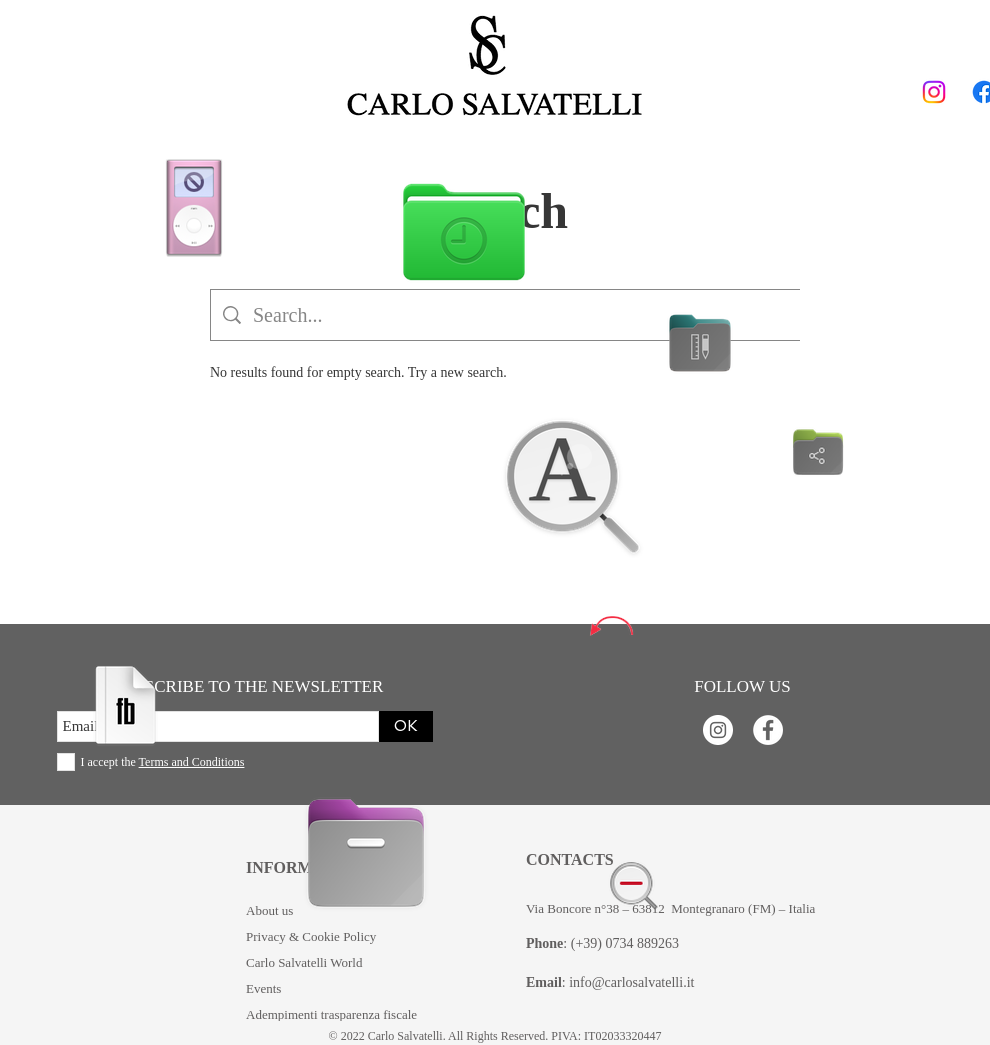  What do you see at coordinates (818, 452) in the screenshot?
I see `open your public shared folder` at bounding box center [818, 452].